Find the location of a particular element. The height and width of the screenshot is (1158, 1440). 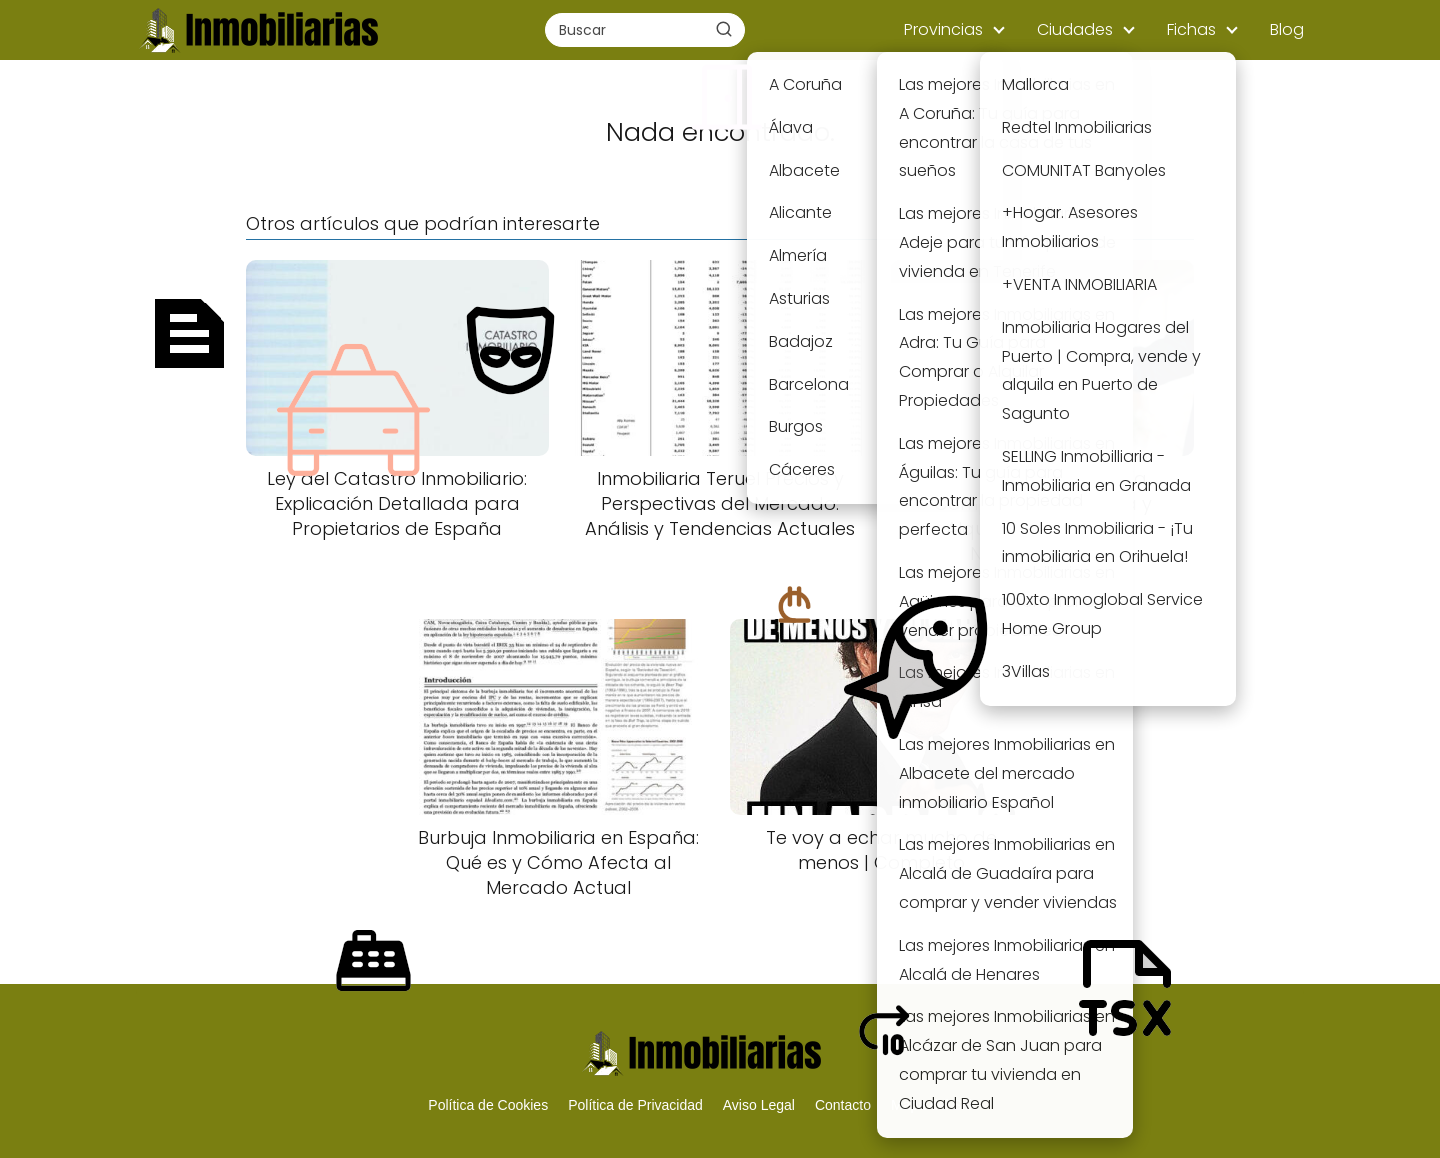

log out or exit the current session is located at coordinates (727, 97).